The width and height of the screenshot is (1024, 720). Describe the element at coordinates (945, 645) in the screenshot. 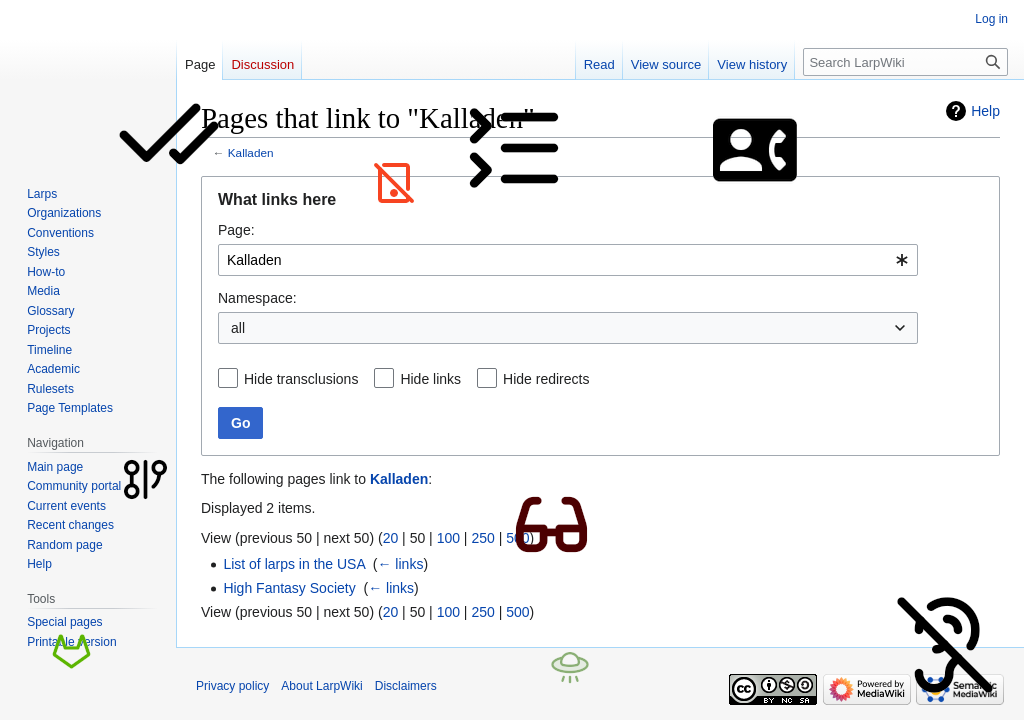

I see `mute audio or disable sound` at that location.